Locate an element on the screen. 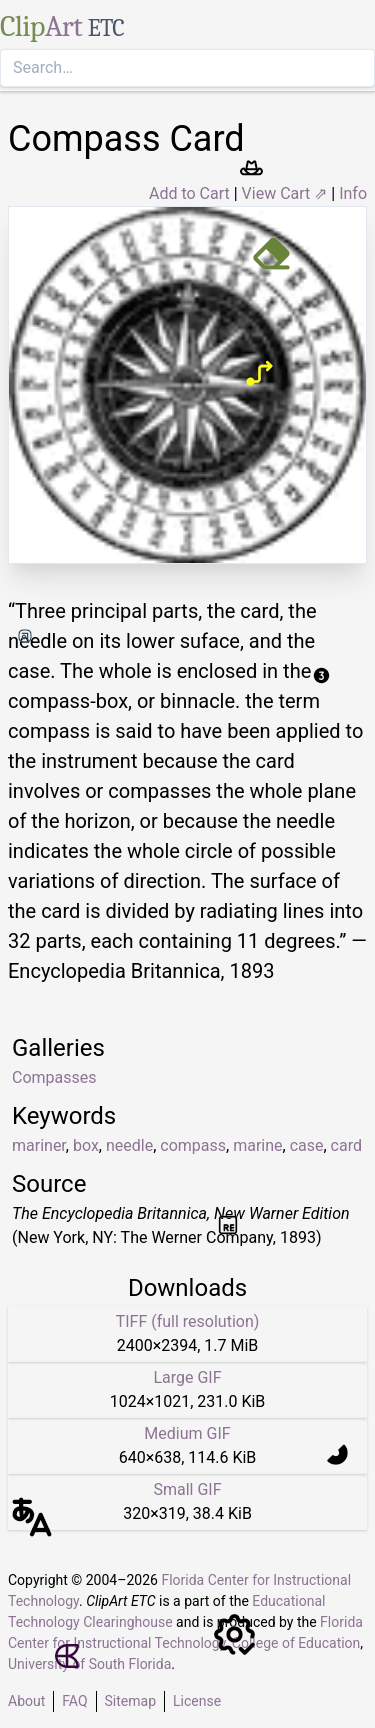  ReasonML programming language logo is located at coordinates (228, 1225).